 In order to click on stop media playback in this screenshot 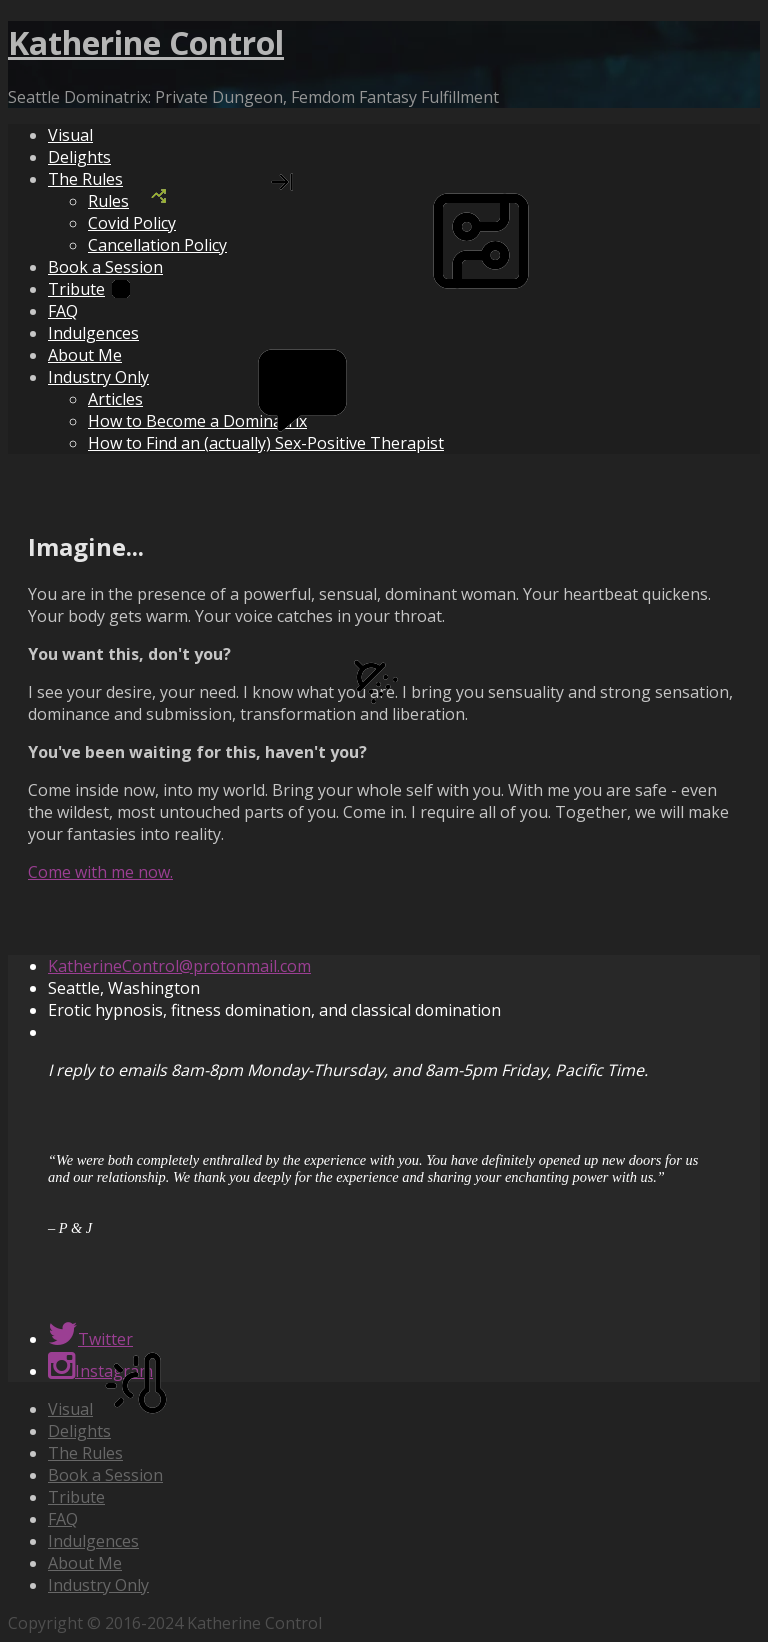, I will do `click(121, 289)`.